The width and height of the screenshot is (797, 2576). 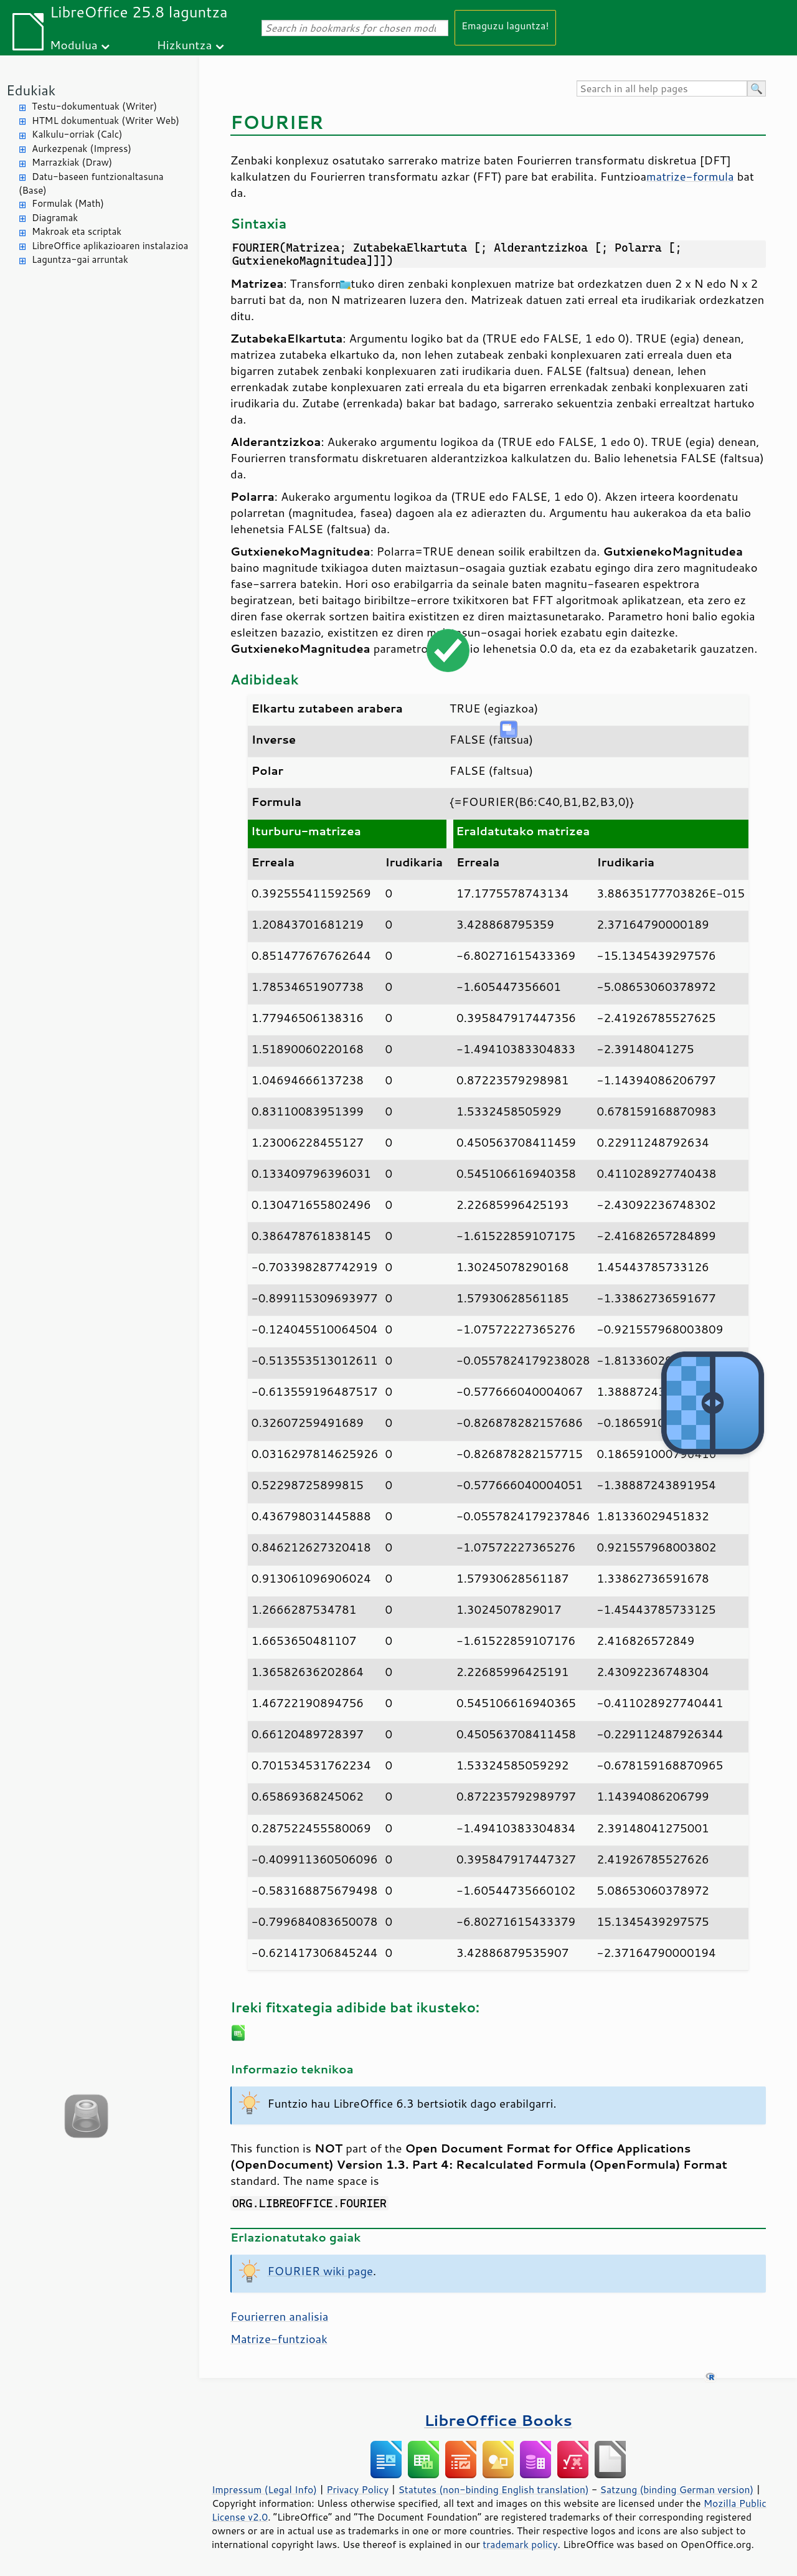 I want to click on manage startup applications and session settings, so click(x=509, y=729).